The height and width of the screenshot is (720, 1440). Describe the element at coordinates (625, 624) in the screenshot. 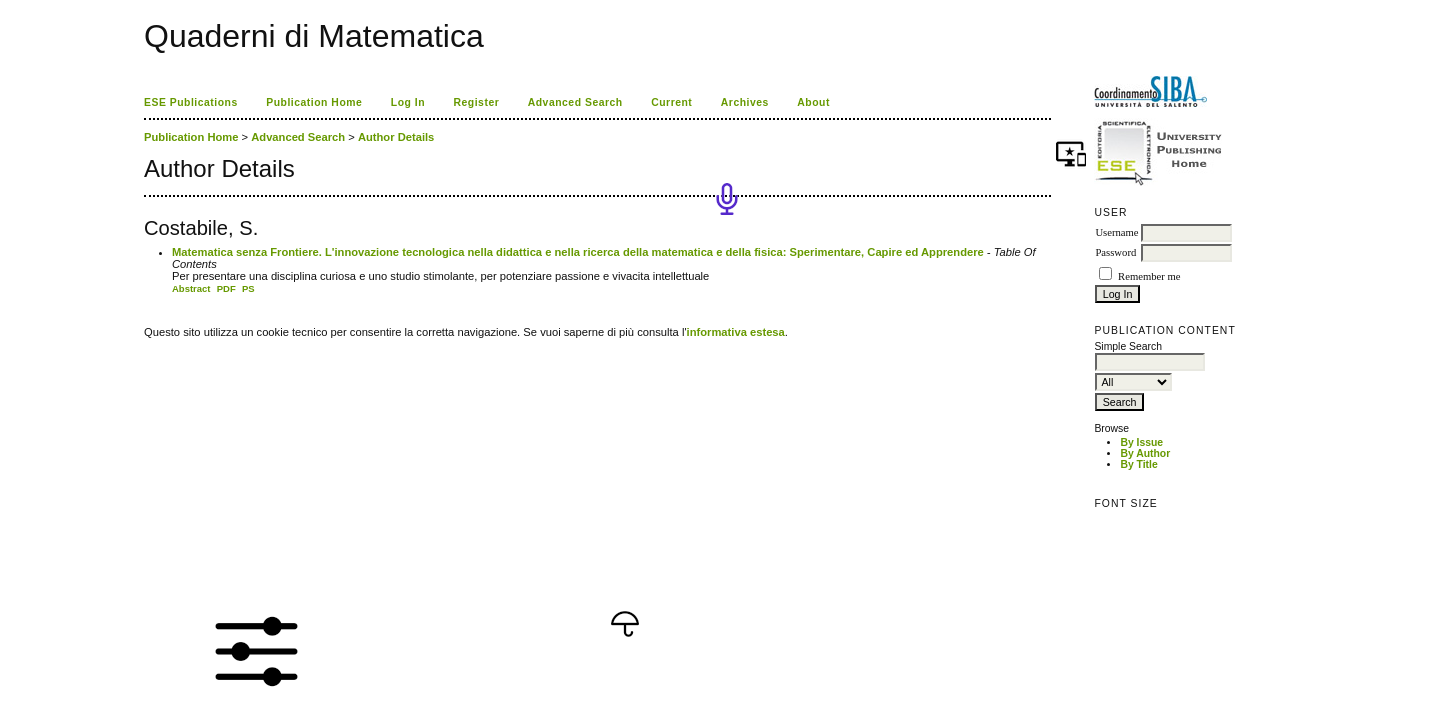

I see `view weather protection or rain forecast` at that location.